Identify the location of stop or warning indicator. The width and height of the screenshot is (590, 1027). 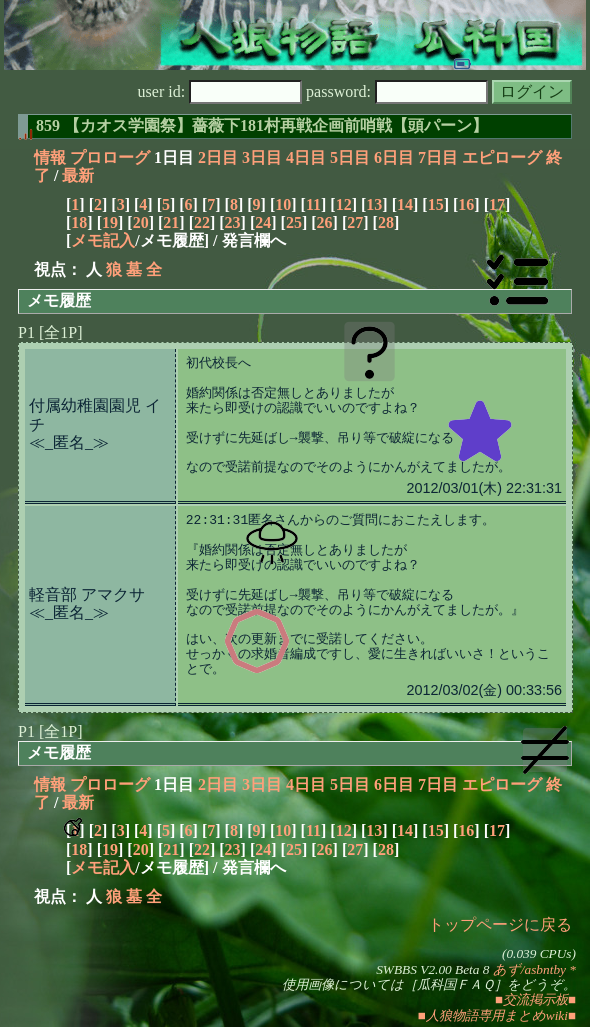
(257, 641).